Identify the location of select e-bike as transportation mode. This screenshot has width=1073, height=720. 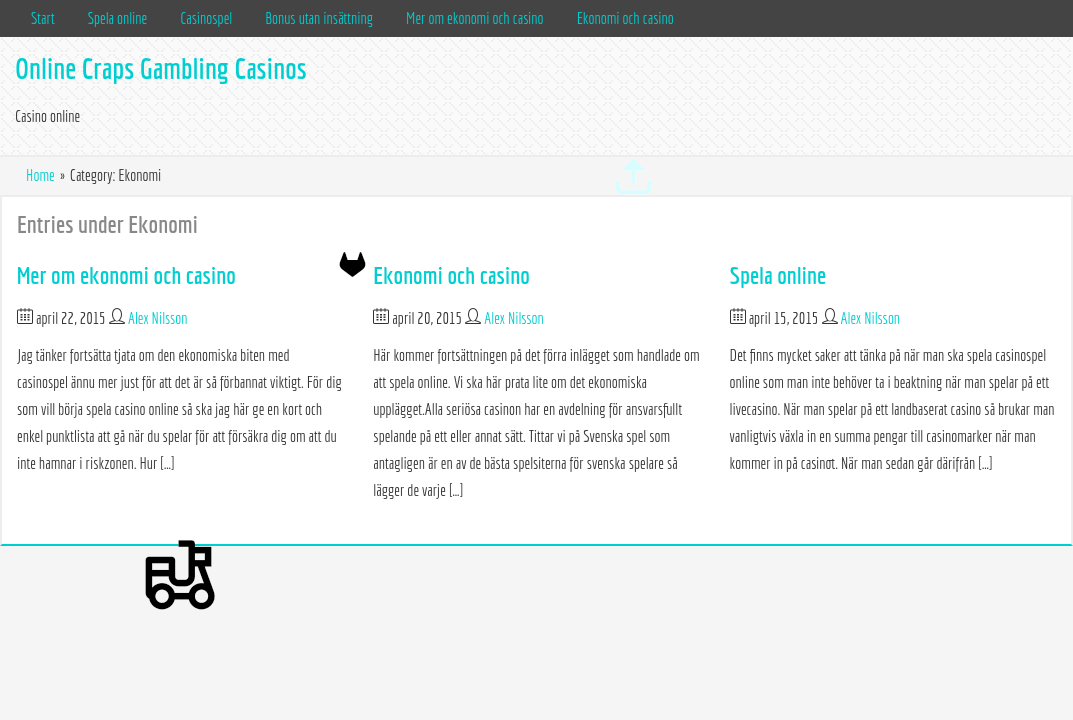
(178, 576).